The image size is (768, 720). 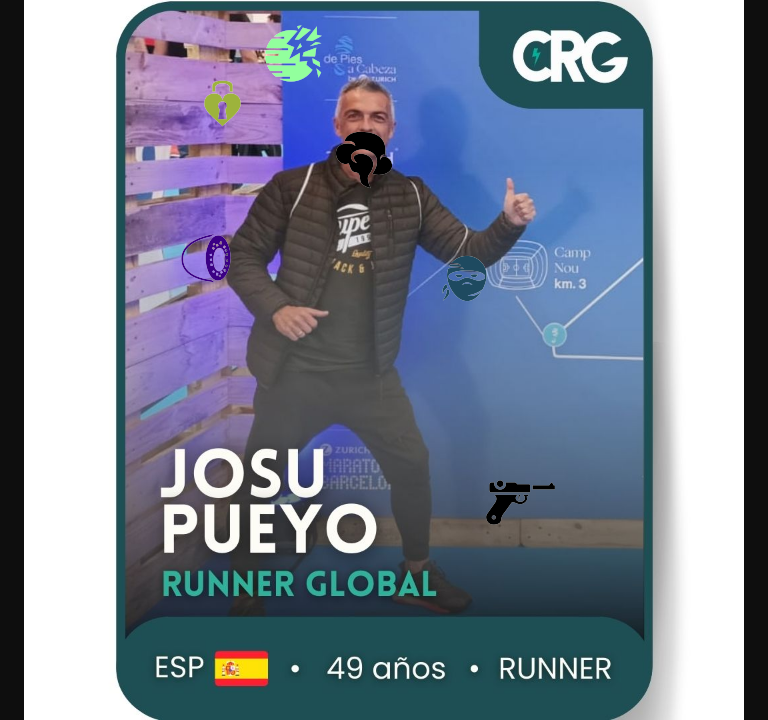 What do you see at coordinates (293, 53) in the screenshot?
I see `indicates catastrophic event or destruction in gameplay` at bounding box center [293, 53].